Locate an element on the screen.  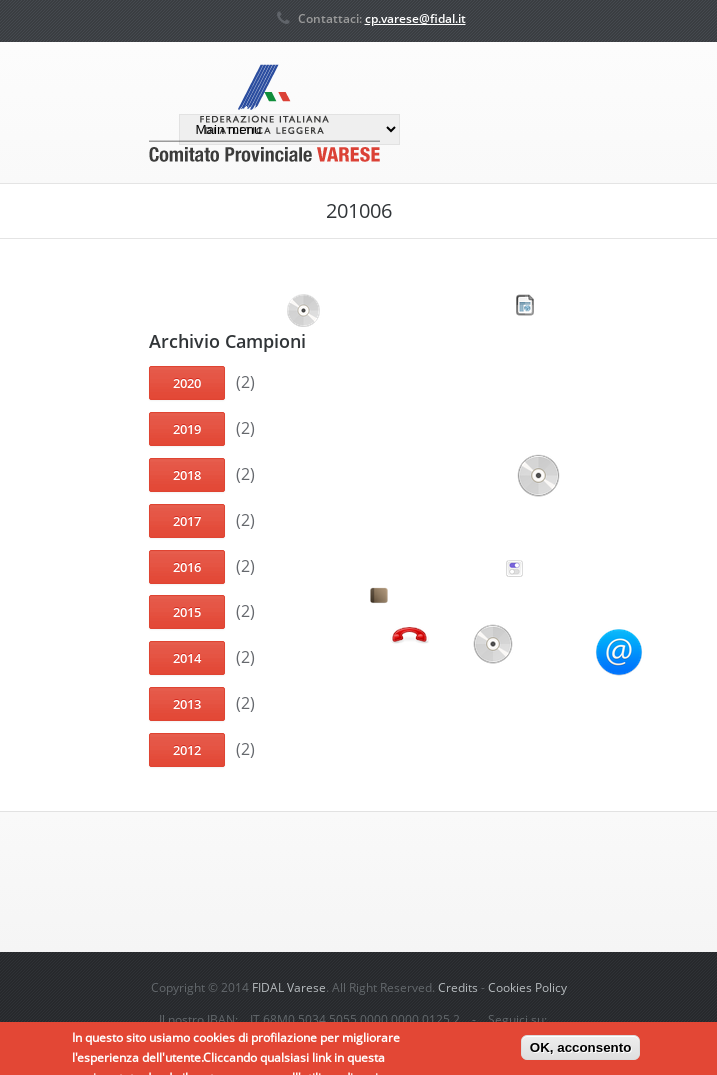
end the current call is located at coordinates (409, 629).